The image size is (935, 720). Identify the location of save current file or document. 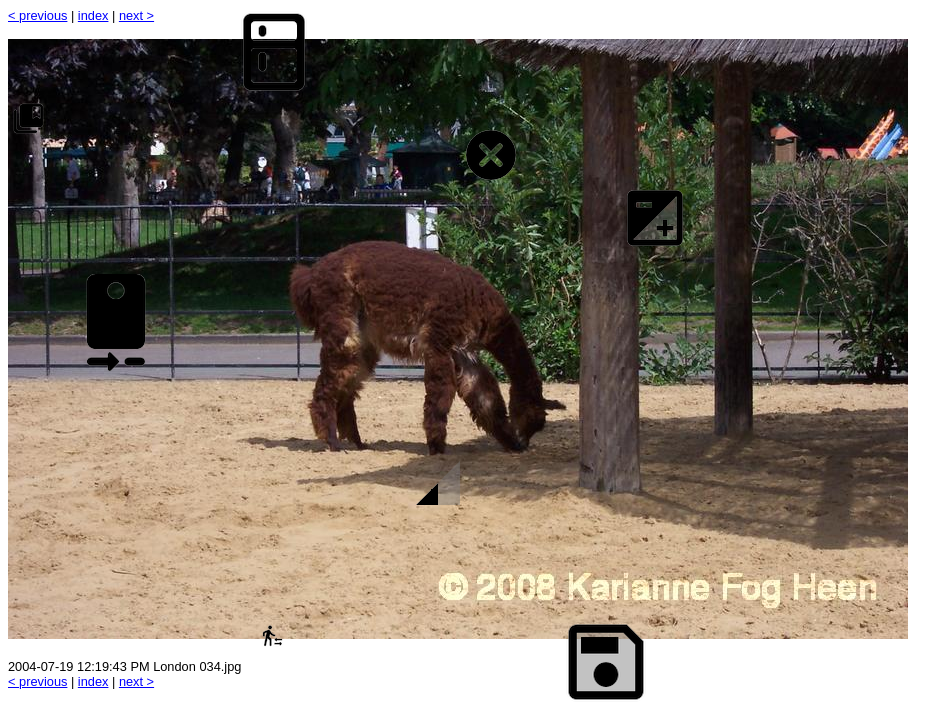
(606, 662).